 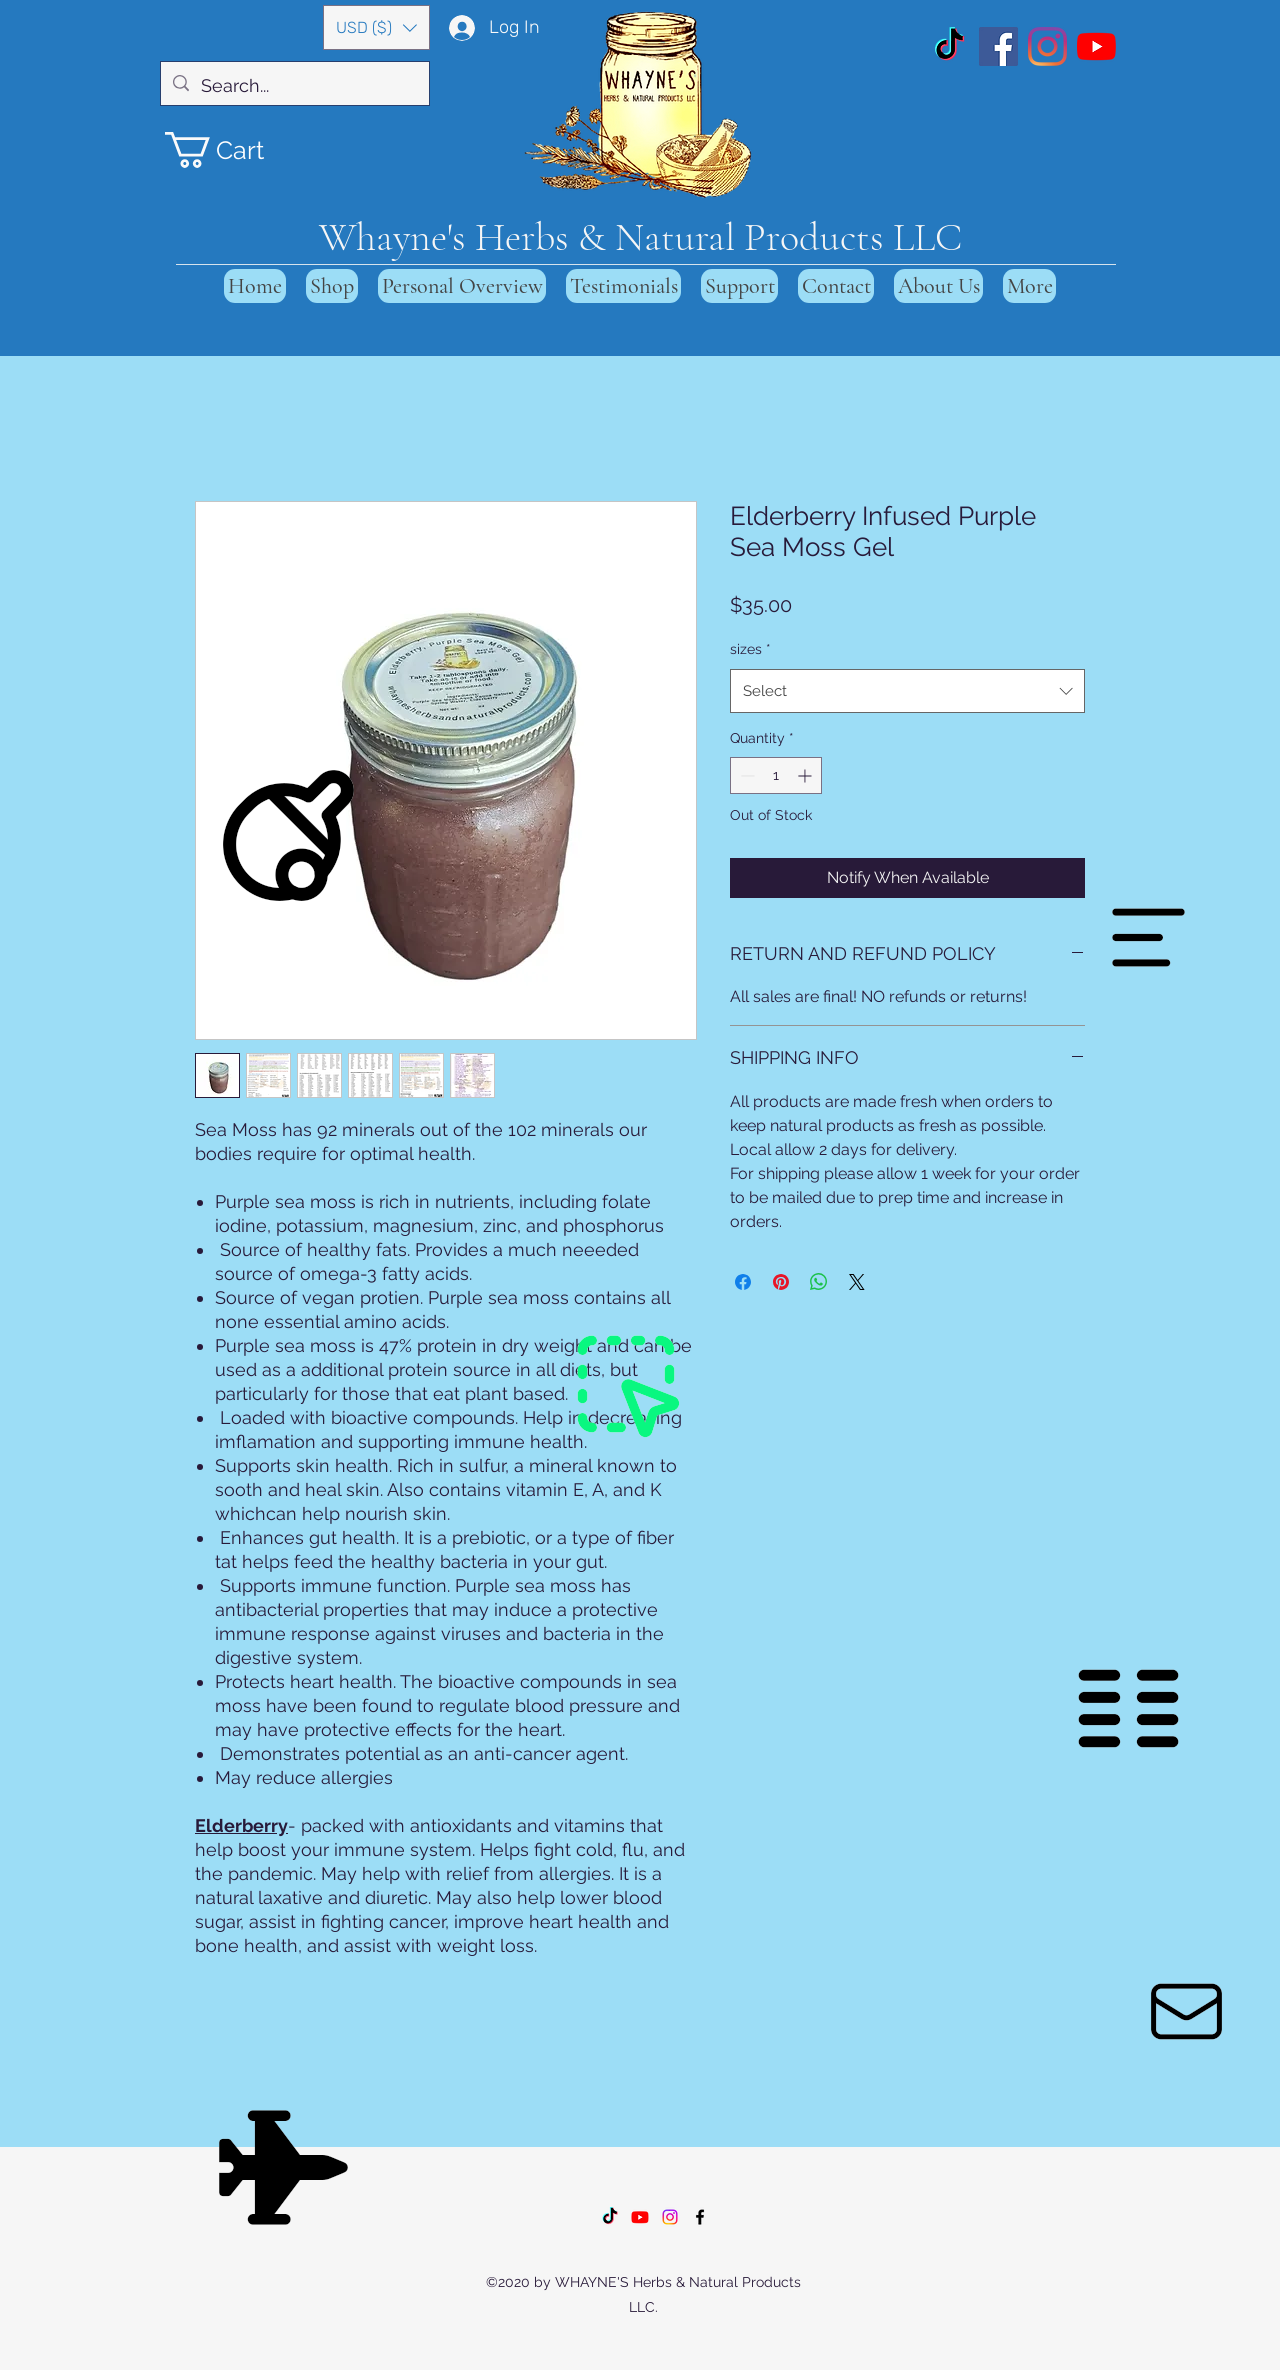 I want to click on select or draw a custom region, so click(x=626, y=1384).